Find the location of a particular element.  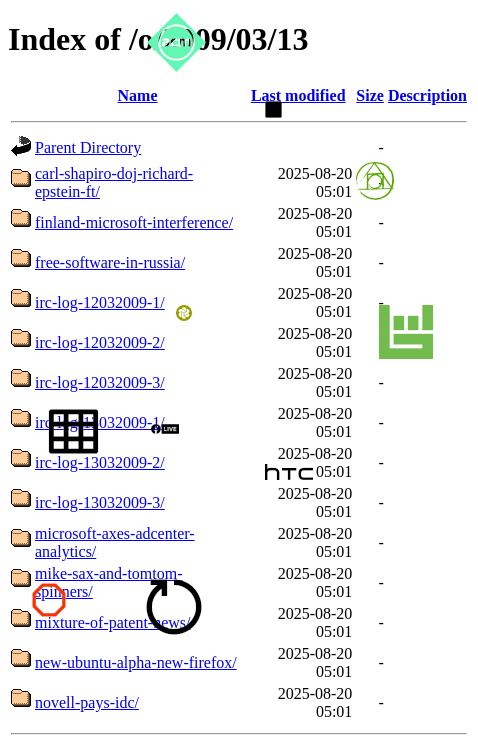

stop media playback is located at coordinates (273, 109).